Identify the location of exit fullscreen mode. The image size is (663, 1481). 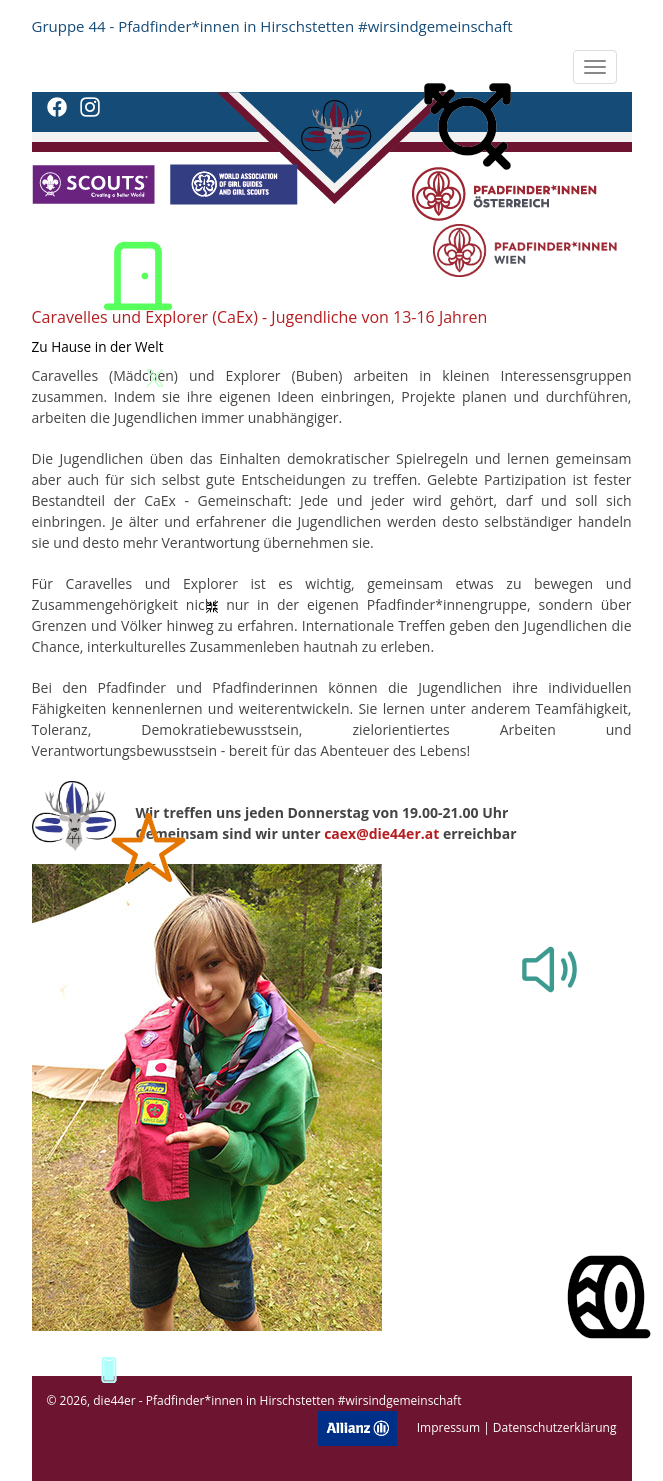
(212, 607).